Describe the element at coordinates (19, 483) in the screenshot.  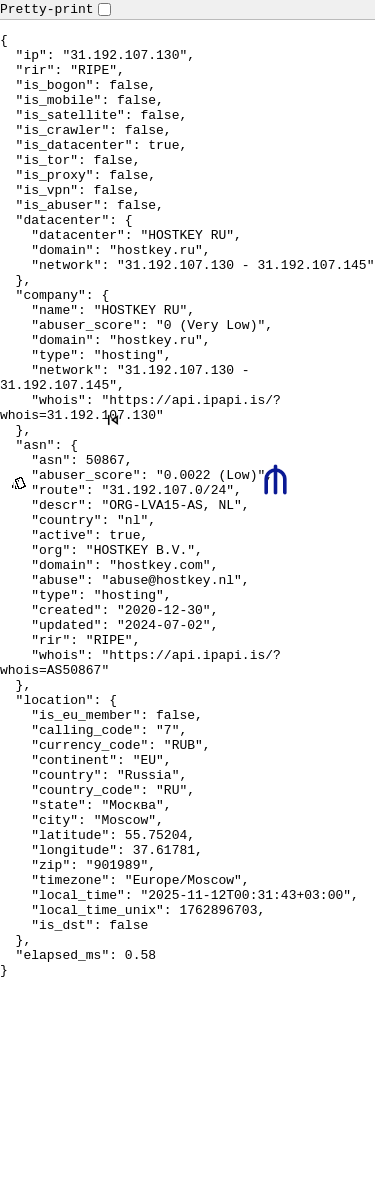
I see `access style or theme settings` at that location.